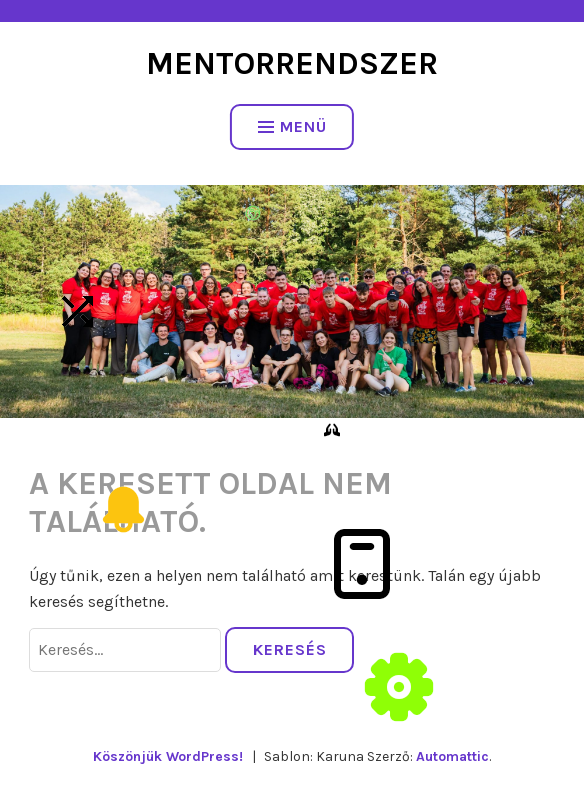 This screenshot has height=791, width=584. What do you see at coordinates (399, 687) in the screenshot?
I see `access app settings` at bounding box center [399, 687].